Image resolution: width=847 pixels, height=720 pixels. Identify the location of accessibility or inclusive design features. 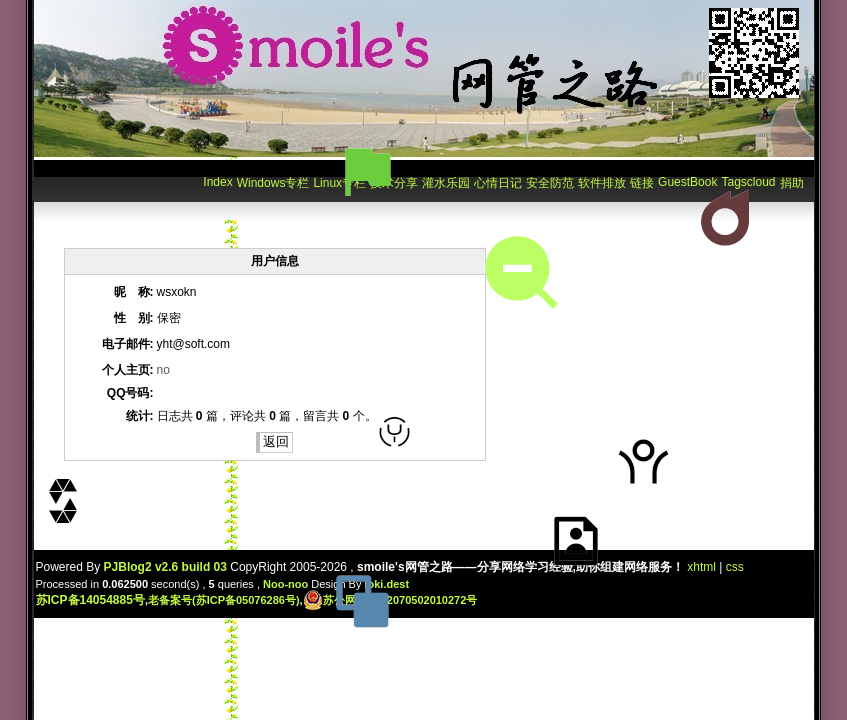
(643, 461).